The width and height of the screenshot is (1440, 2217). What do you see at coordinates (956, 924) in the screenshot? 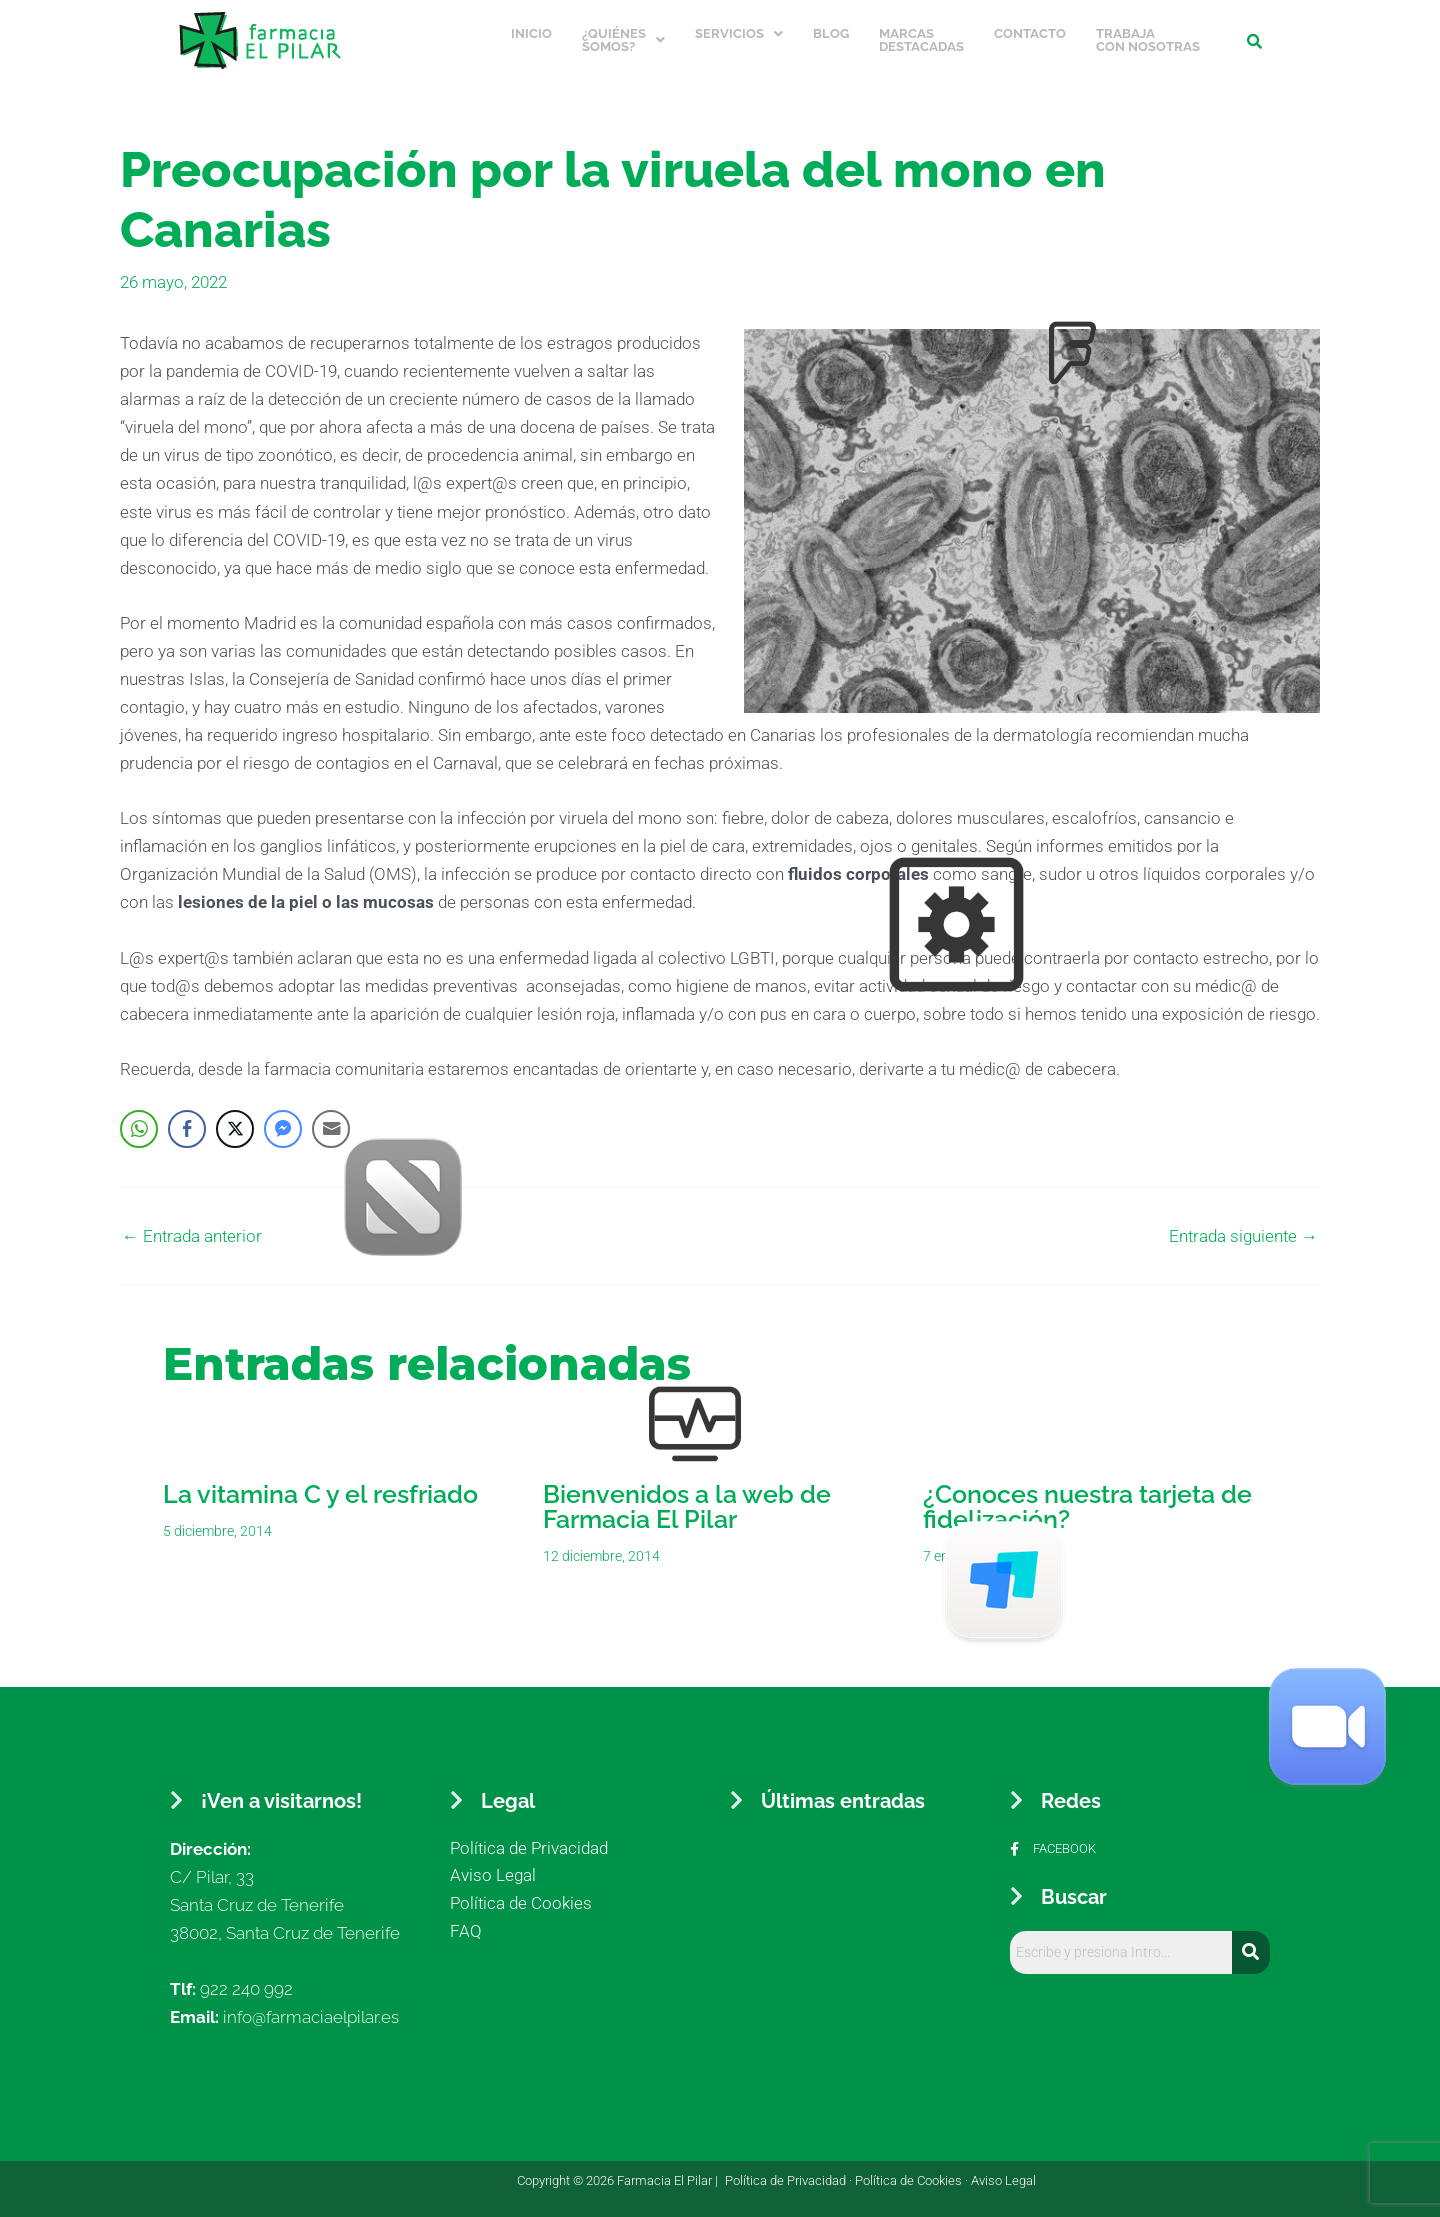
I see `access other applications or utilities` at bounding box center [956, 924].